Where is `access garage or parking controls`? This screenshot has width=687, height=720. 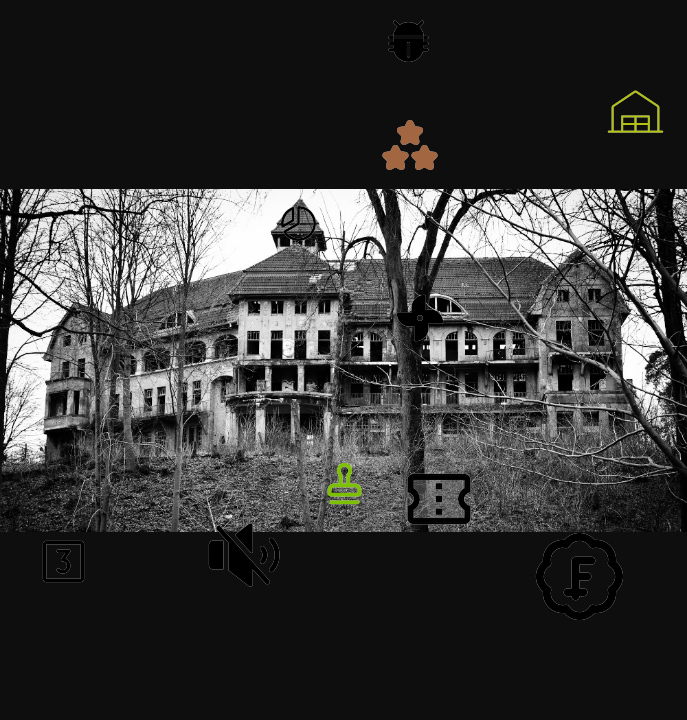 access garage or parking controls is located at coordinates (635, 114).